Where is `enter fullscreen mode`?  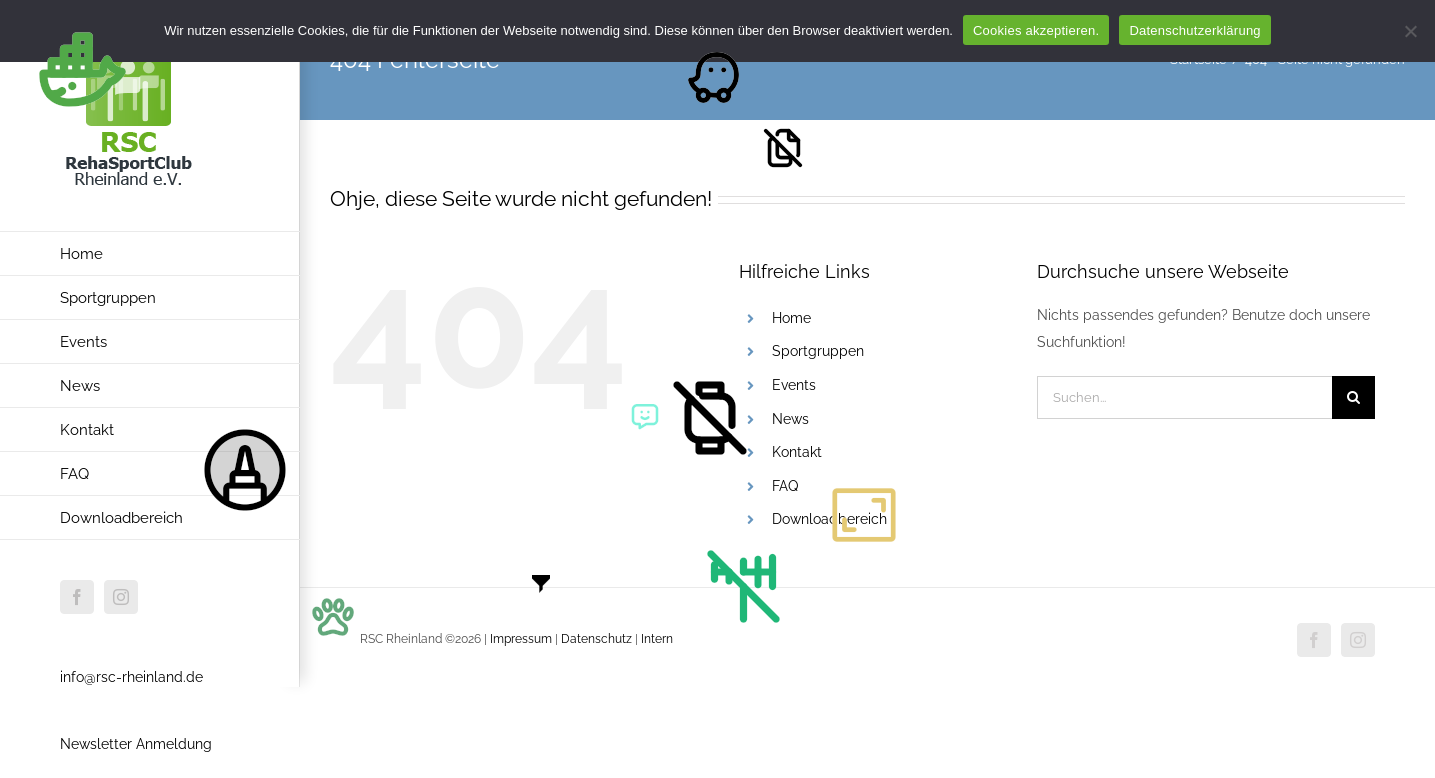
enter fullscreen mode is located at coordinates (864, 515).